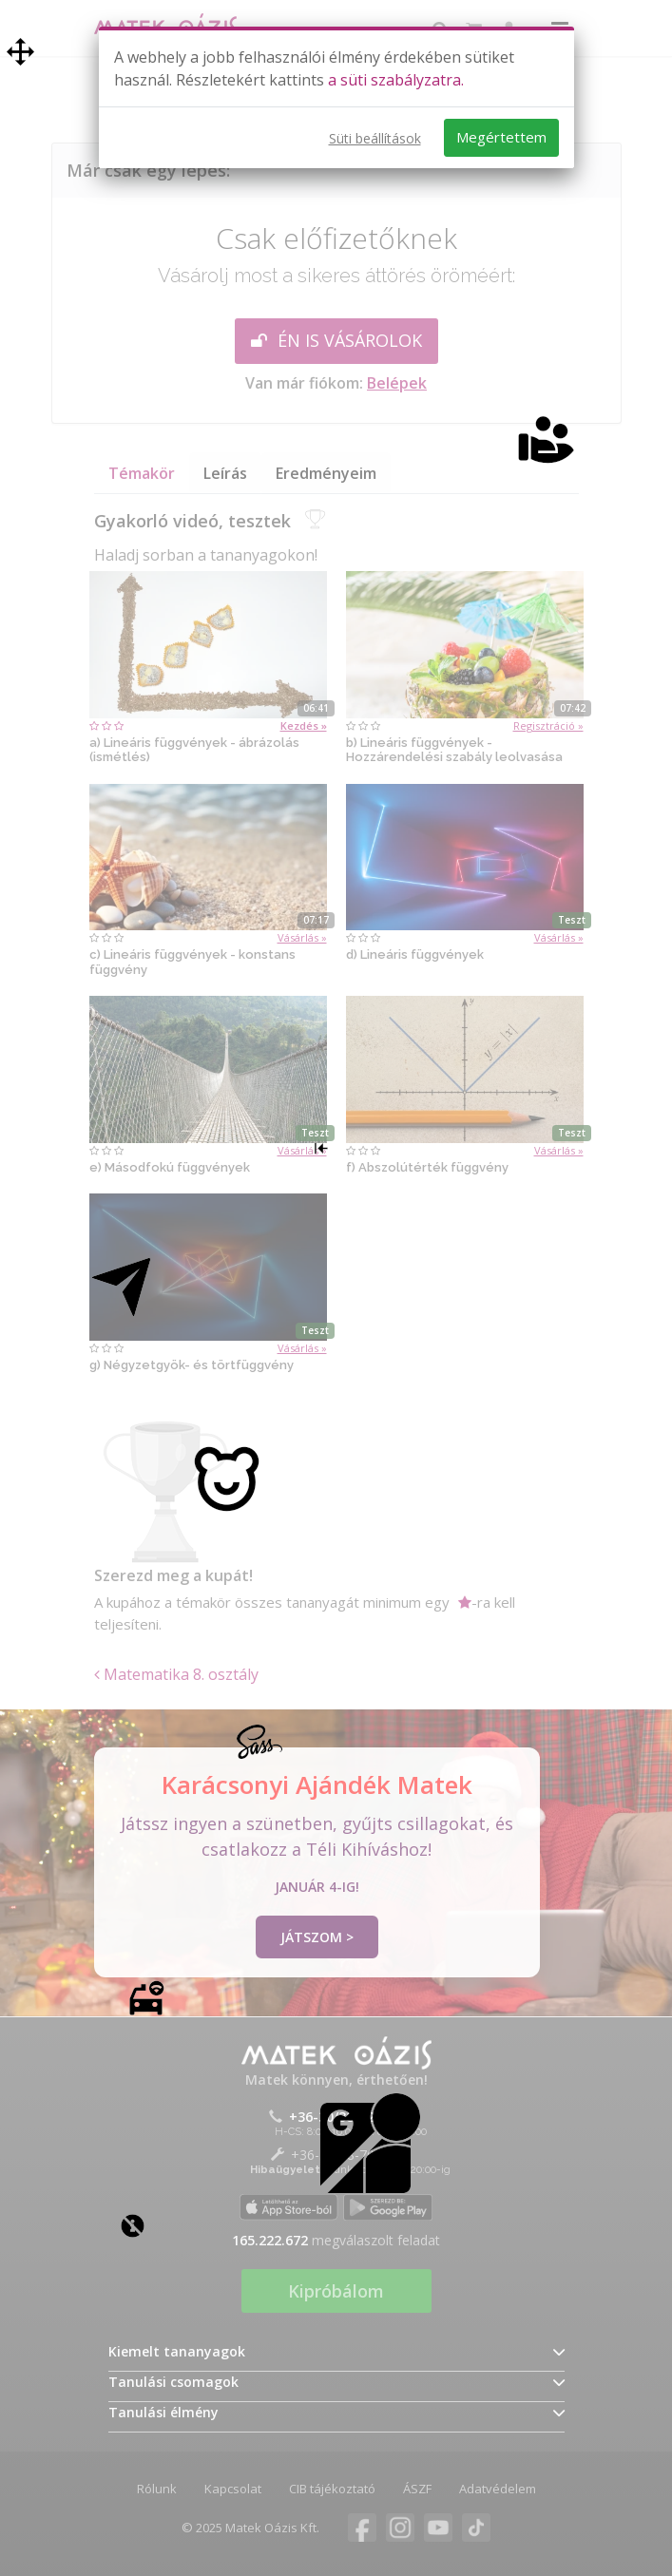 Image resolution: width=672 pixels, height=2576 pixels. Describe the element at coordinates (546, 441) in the screenshot. I see `make a payment or send money` at that location.